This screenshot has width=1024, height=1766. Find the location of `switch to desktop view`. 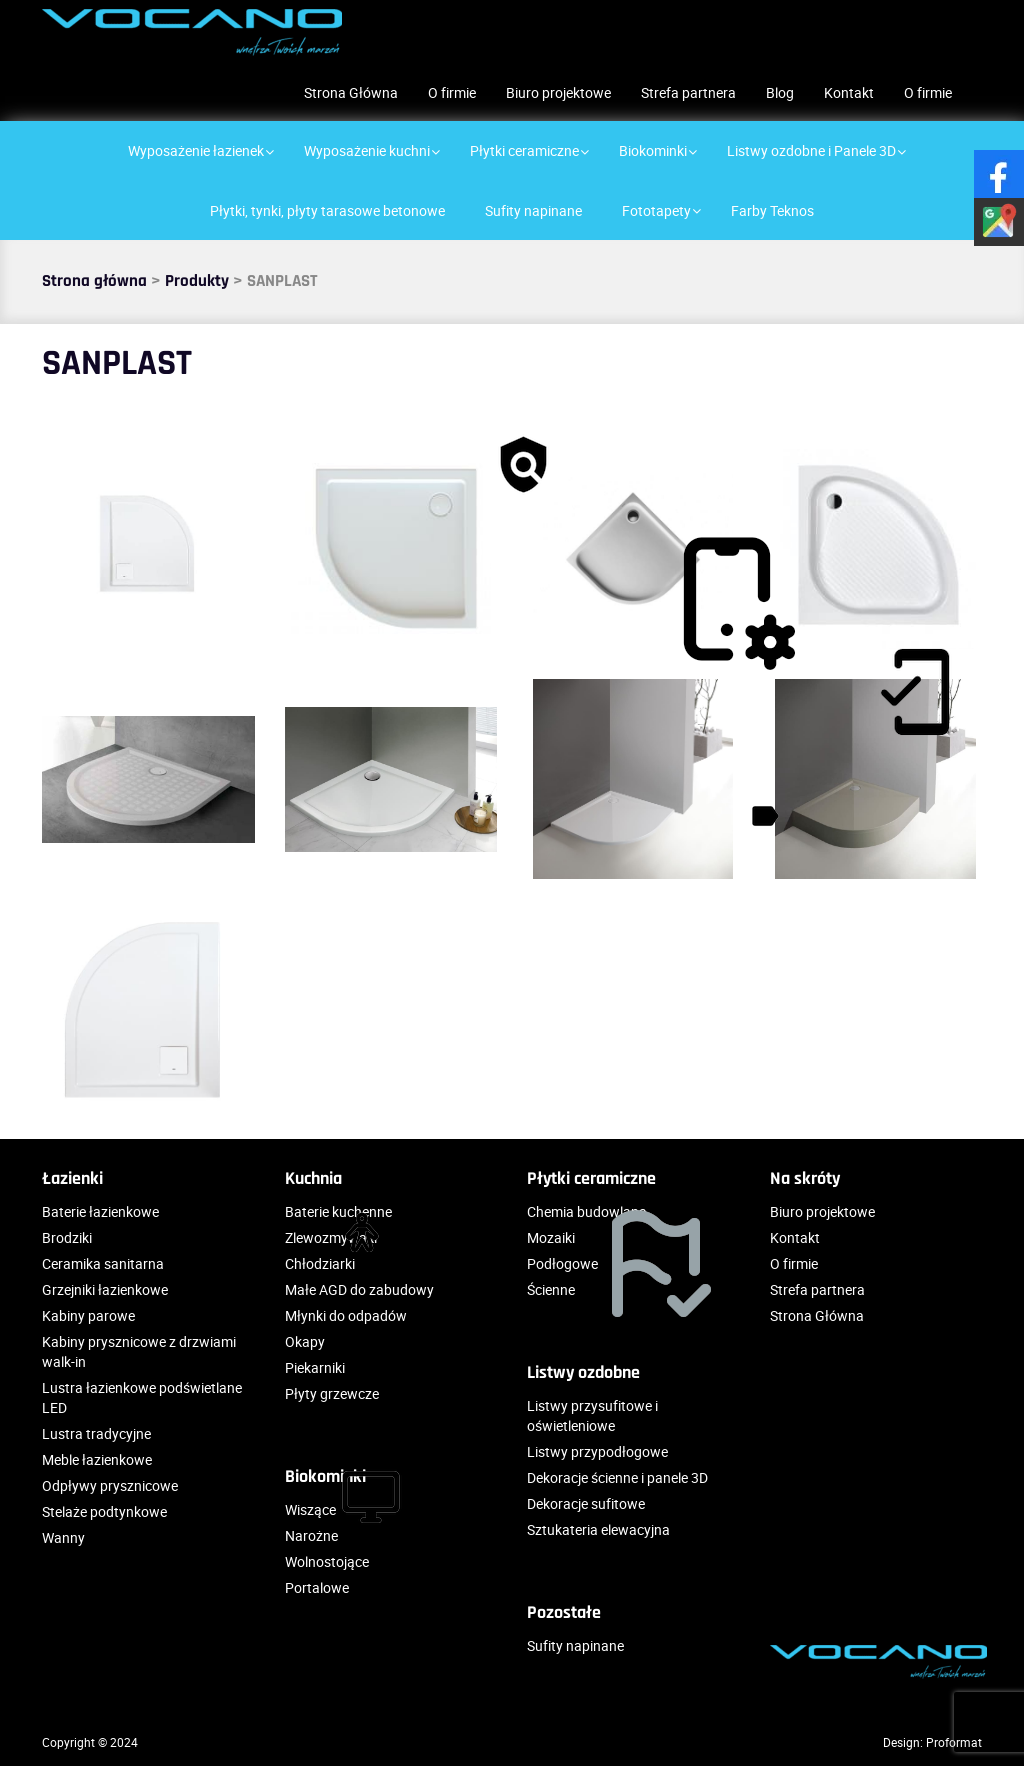

switch to desktop view is located at coordinates (371, 1497).